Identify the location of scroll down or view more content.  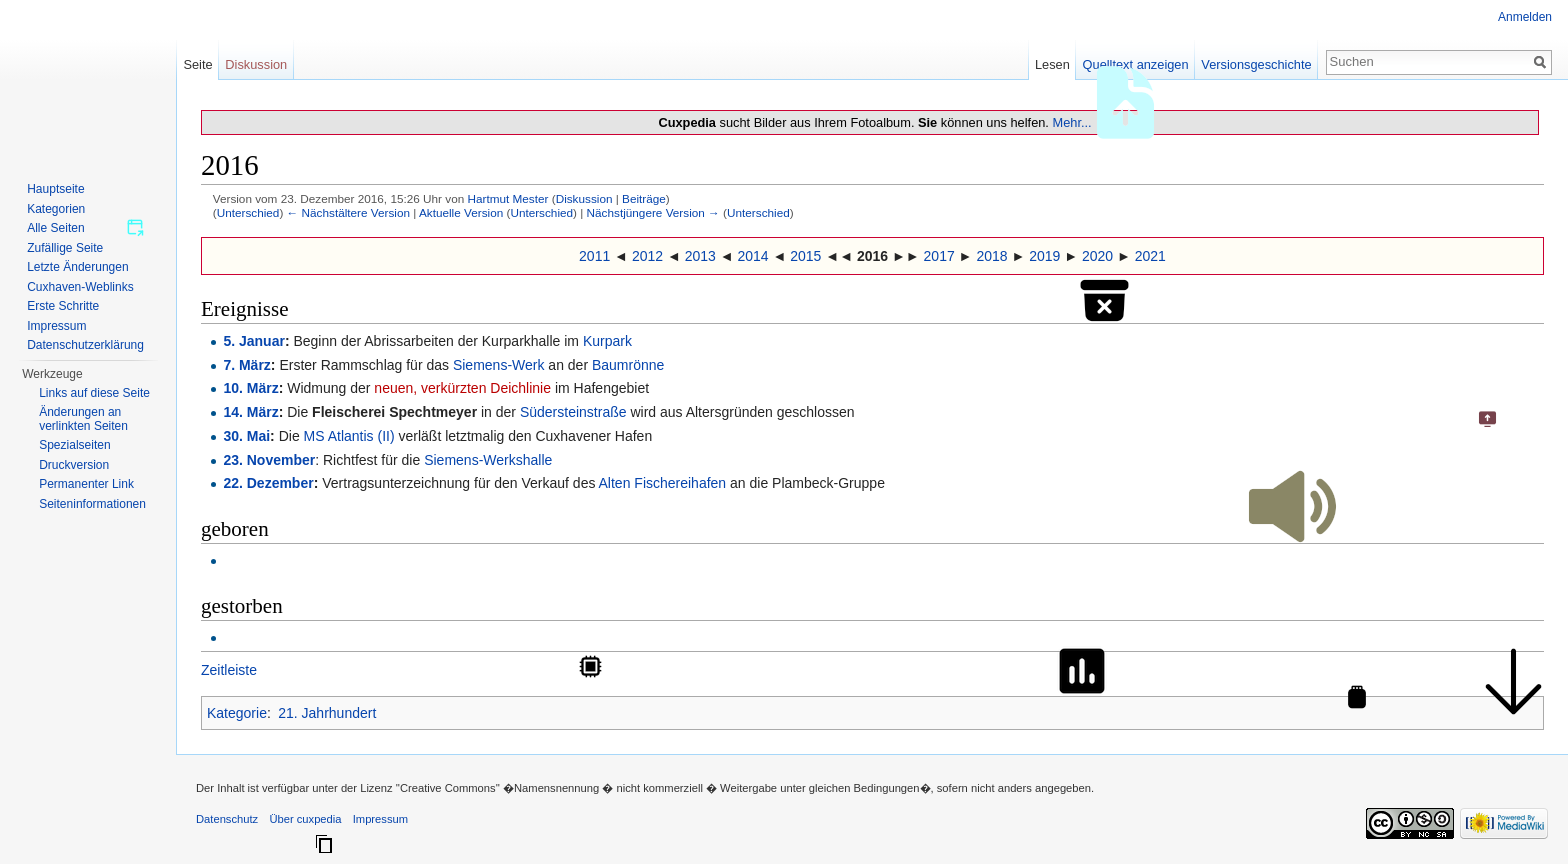
(1513, 681).